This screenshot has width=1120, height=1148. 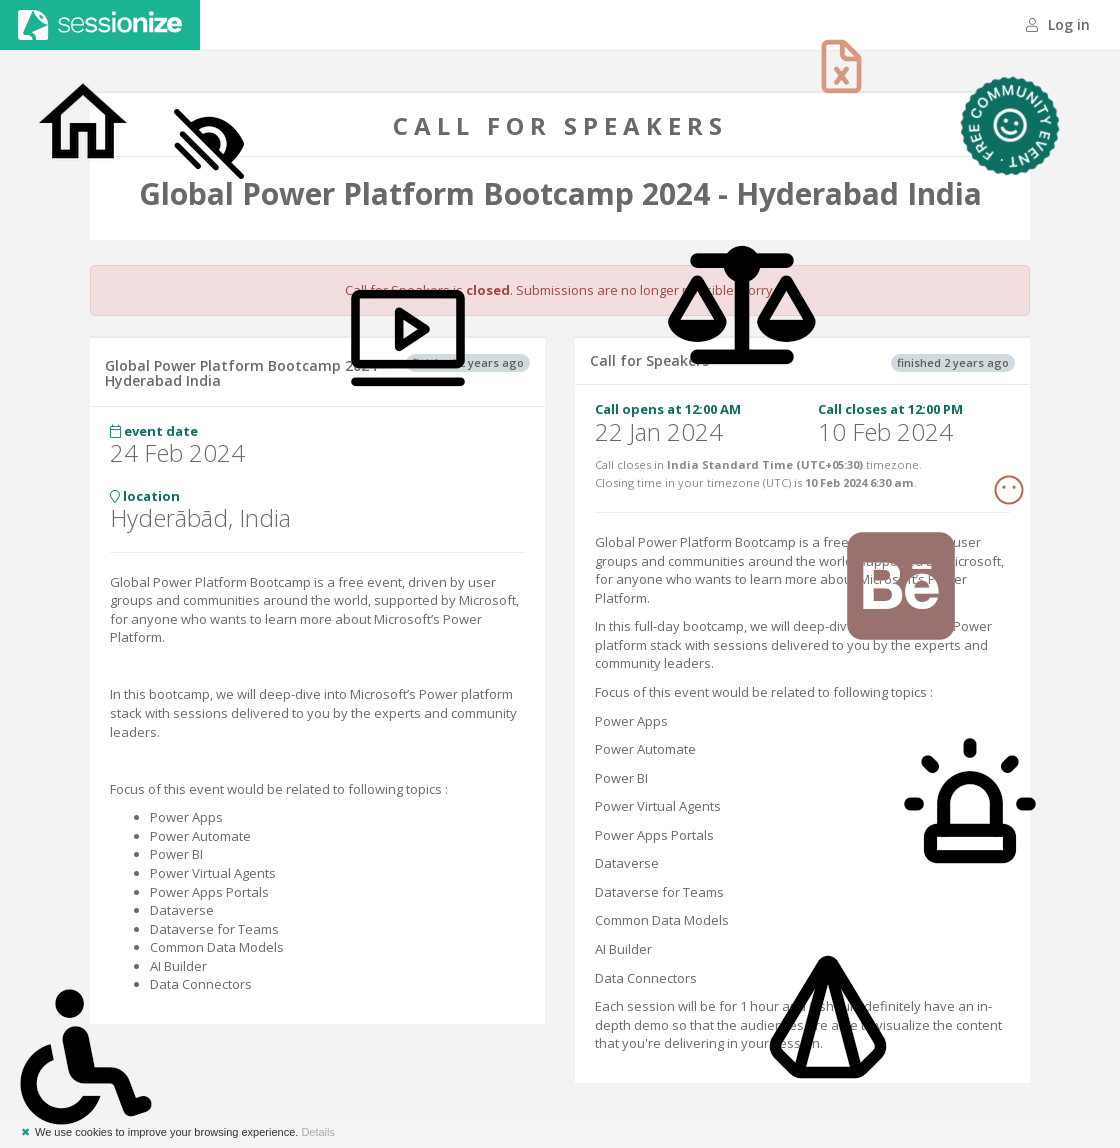 I want to click on navigate to home screen, so click(x=83, y=123).